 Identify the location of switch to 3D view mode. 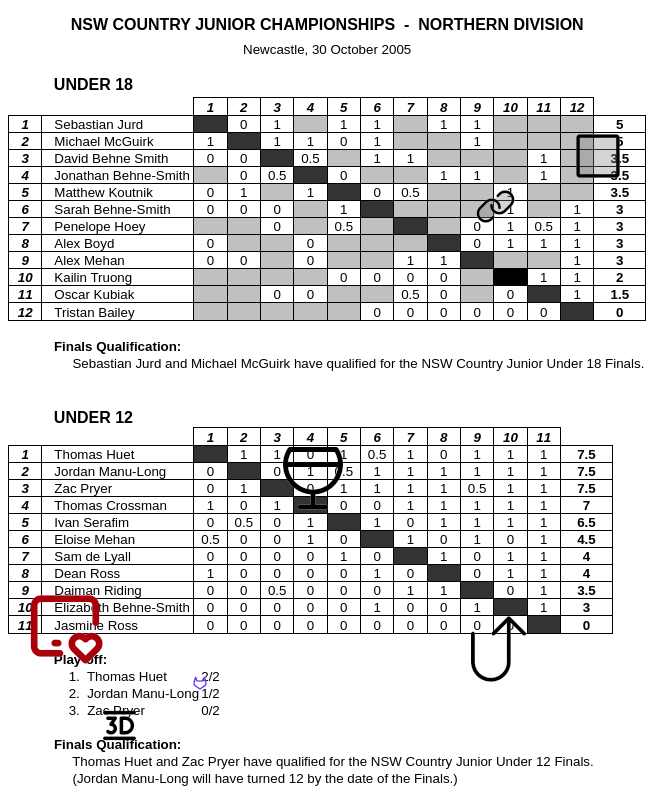
(119, 725).